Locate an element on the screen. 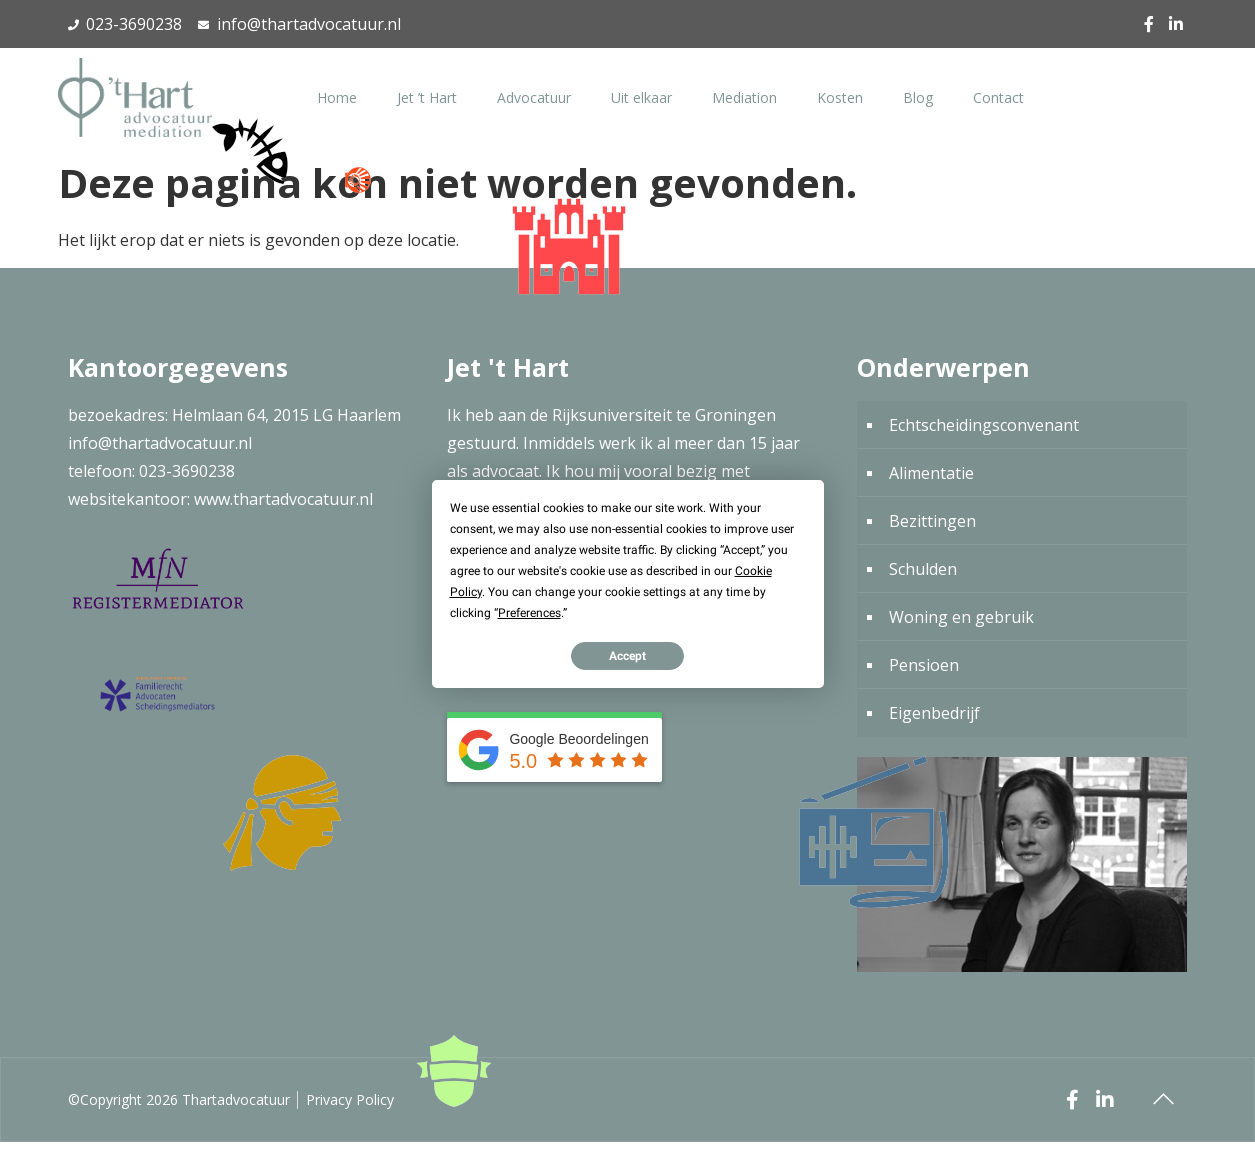  toggle hidden or spoiler content is located at coordinates (282, 813).